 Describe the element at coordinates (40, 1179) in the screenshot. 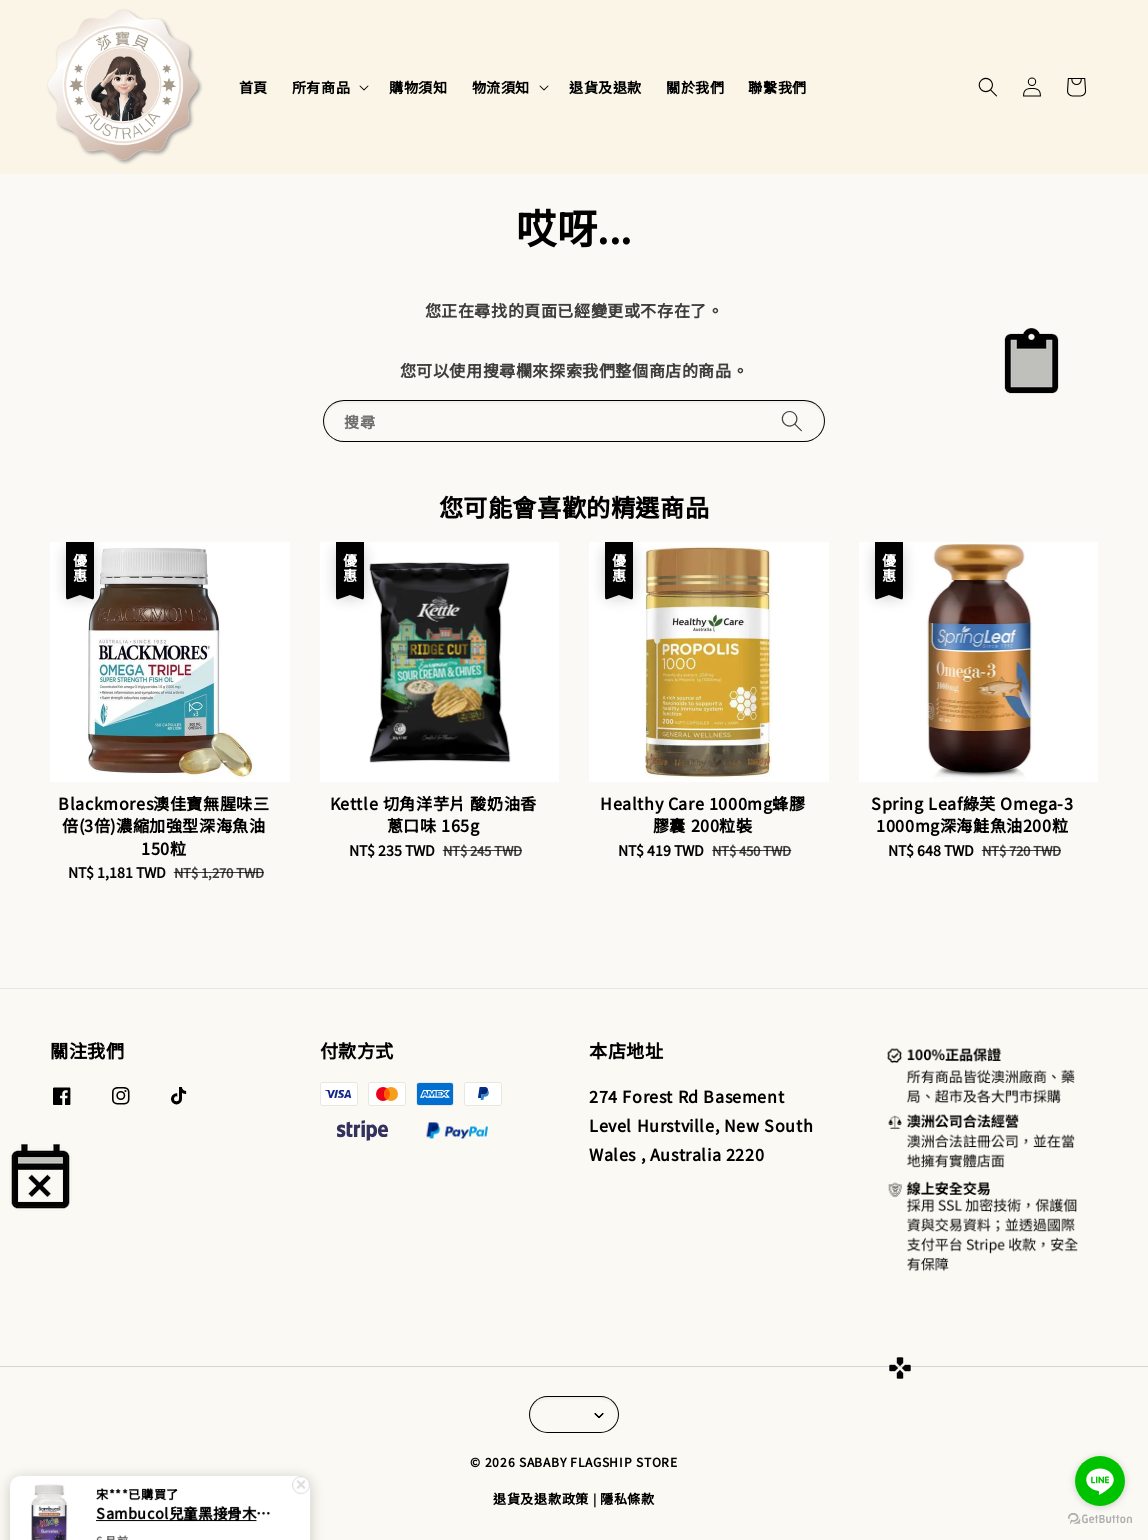

I see `indicates a busy or unavailable event` at that location.